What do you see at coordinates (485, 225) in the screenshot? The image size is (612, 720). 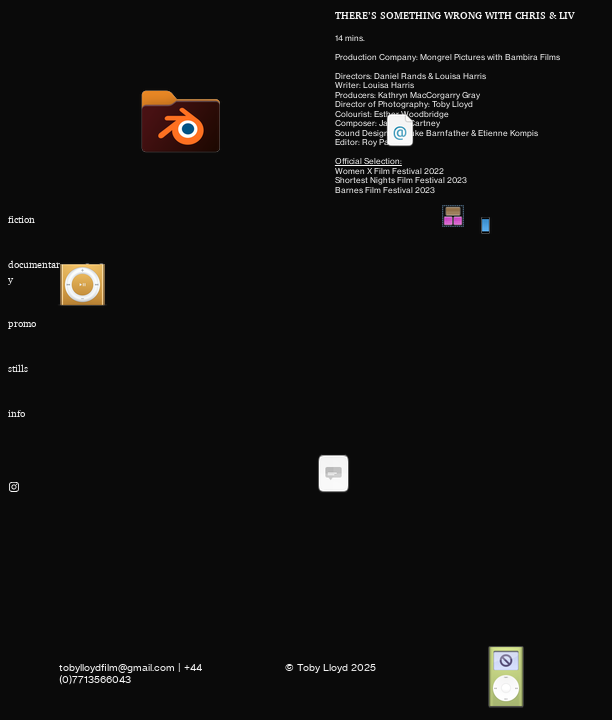 I see `connect or sync an iPhone device` at bounding box center [485, 225].